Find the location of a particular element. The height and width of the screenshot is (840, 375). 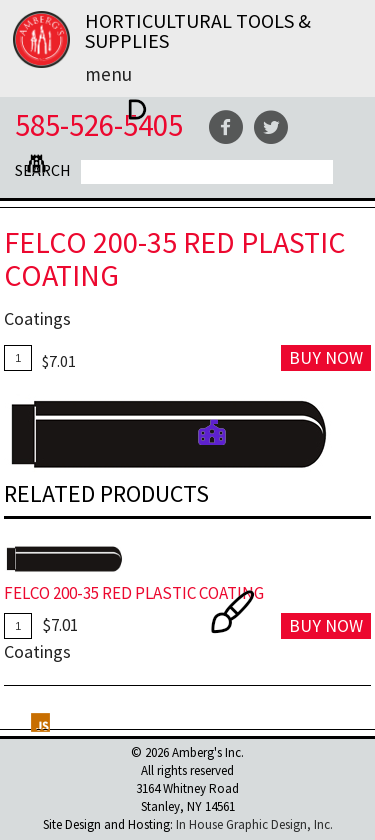

indicates a hindu temple or religious site is located at coordinates (36, 163).